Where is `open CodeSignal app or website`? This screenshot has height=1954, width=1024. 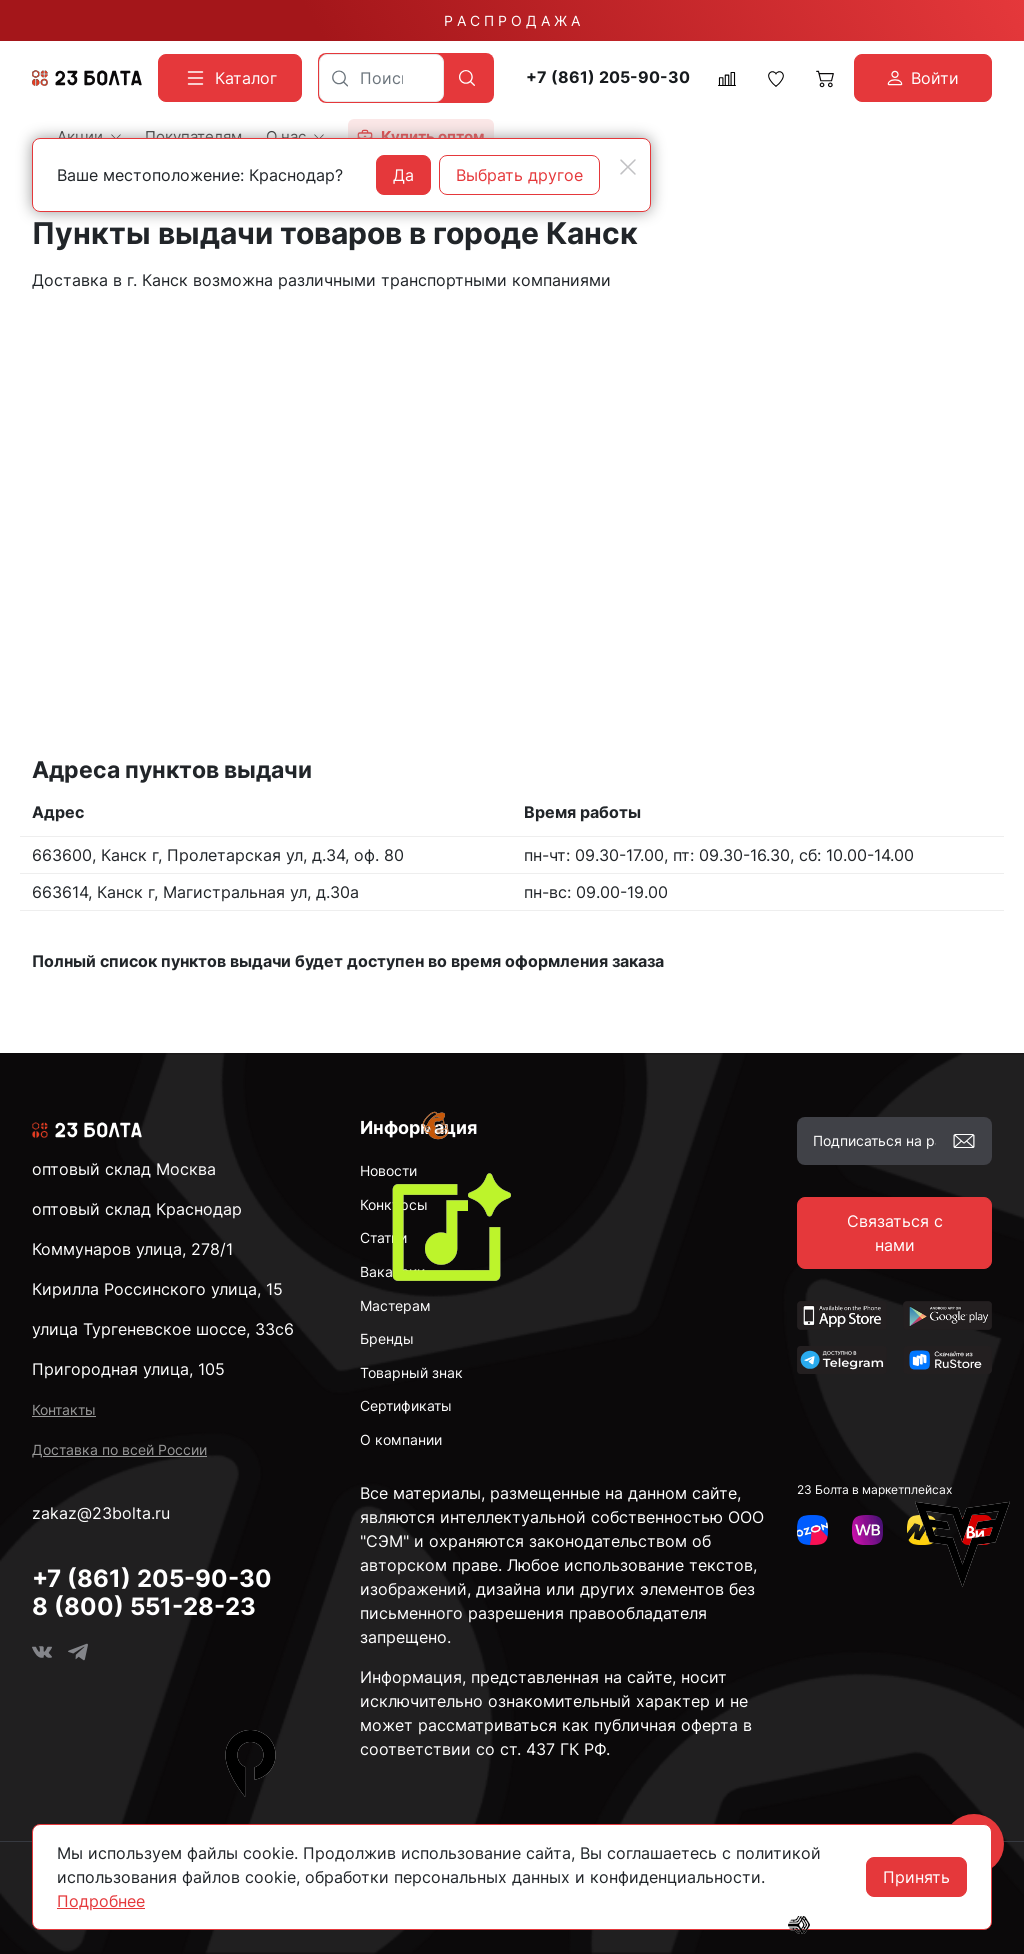
open CodeSignal app or website is located at coordinates (962, 1544).